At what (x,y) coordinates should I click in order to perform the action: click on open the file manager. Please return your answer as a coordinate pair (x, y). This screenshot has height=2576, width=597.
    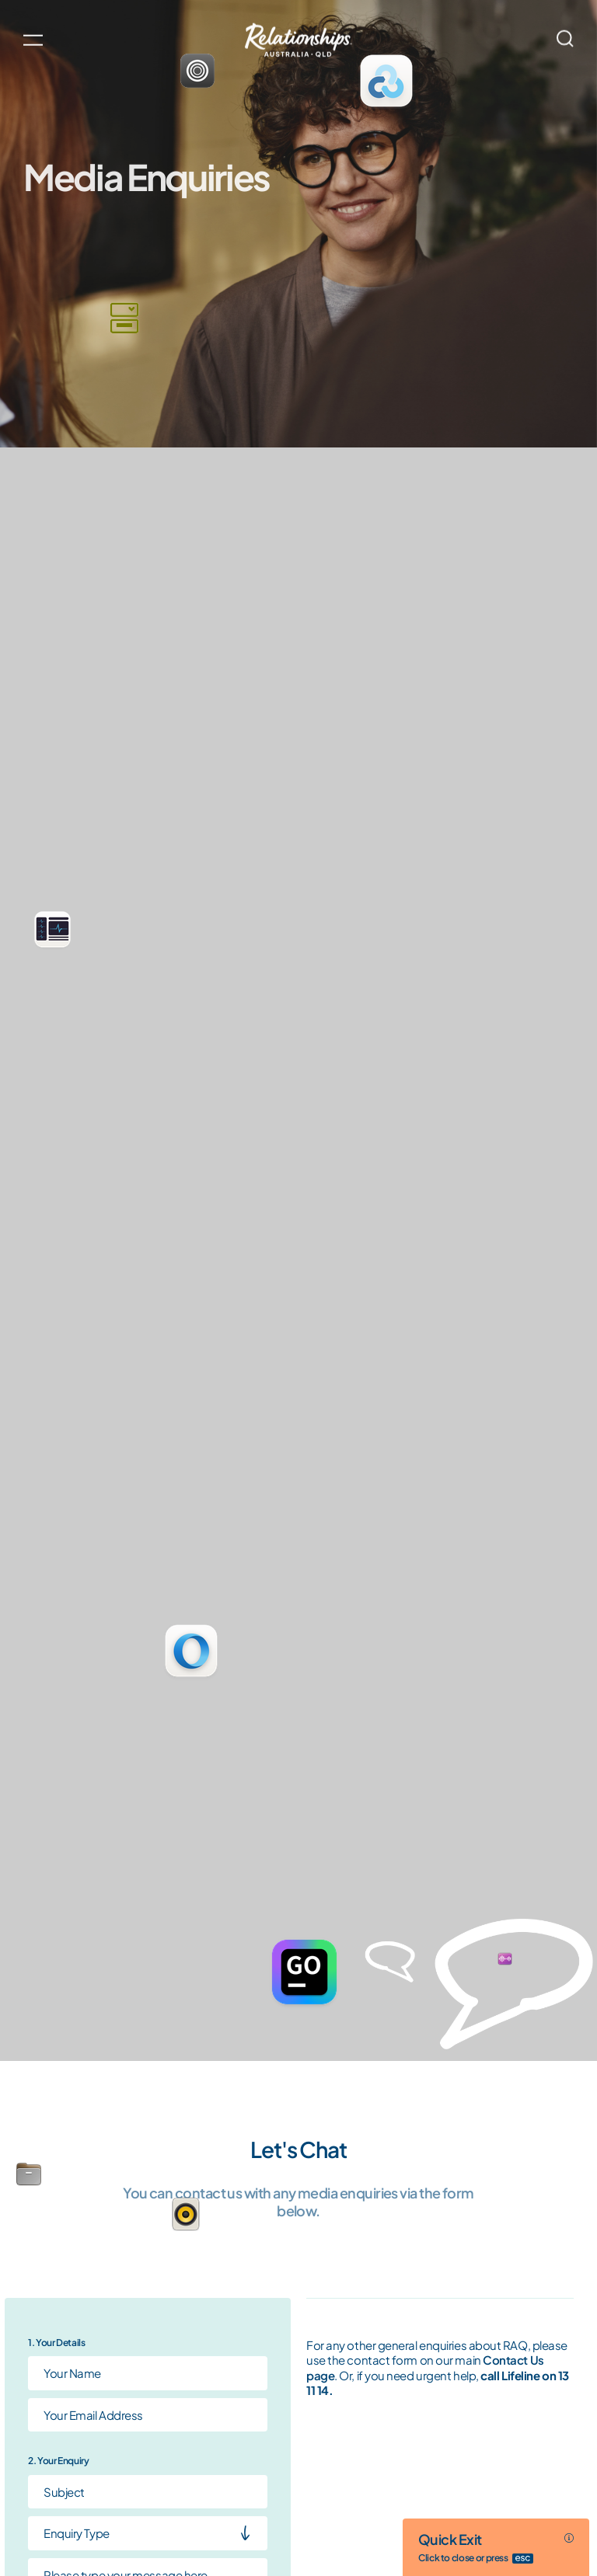
    Looking at the image, I should click on (29, 2174).